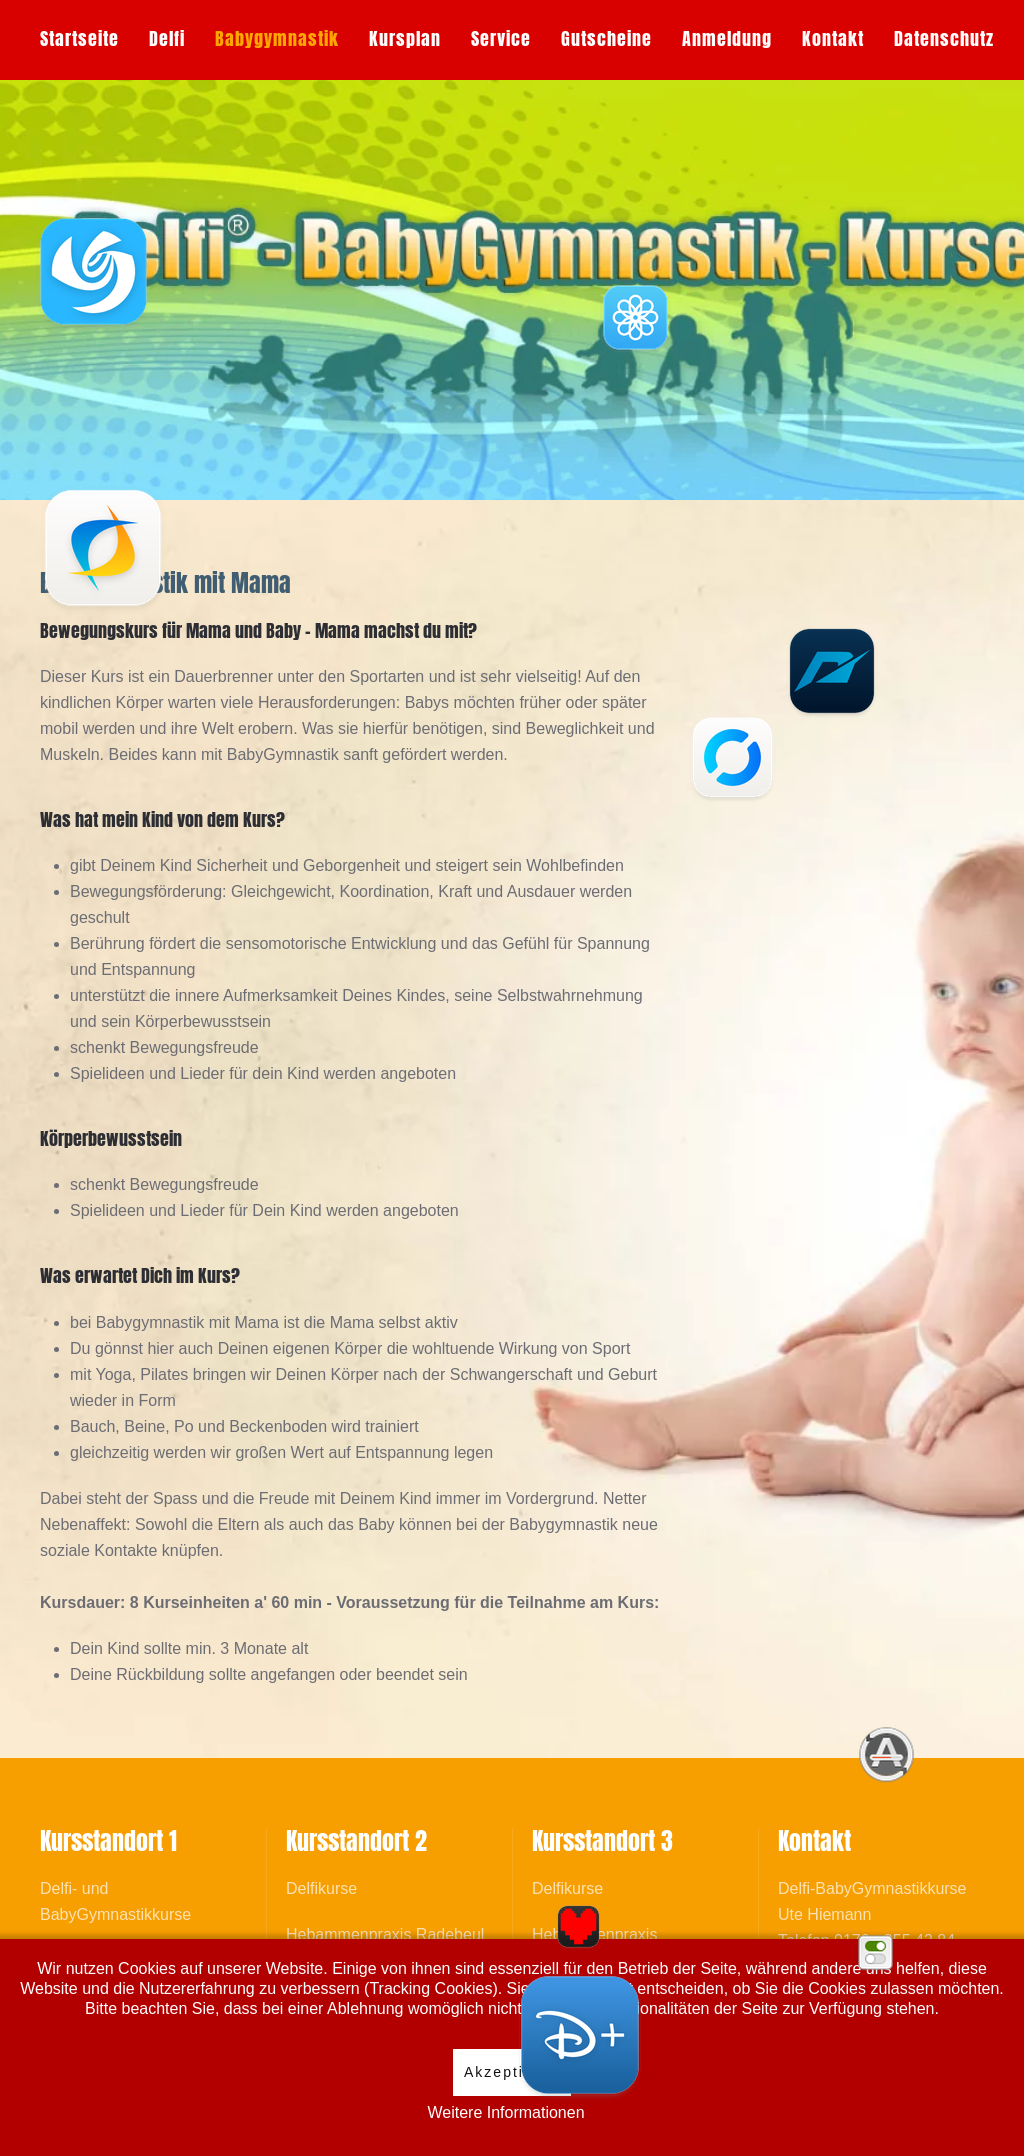 The width and height of the screenshot is (1024, 2156). Describe the element at coordinates (886, 1754) in the screenshot. I see `open the software update manager` at that location.